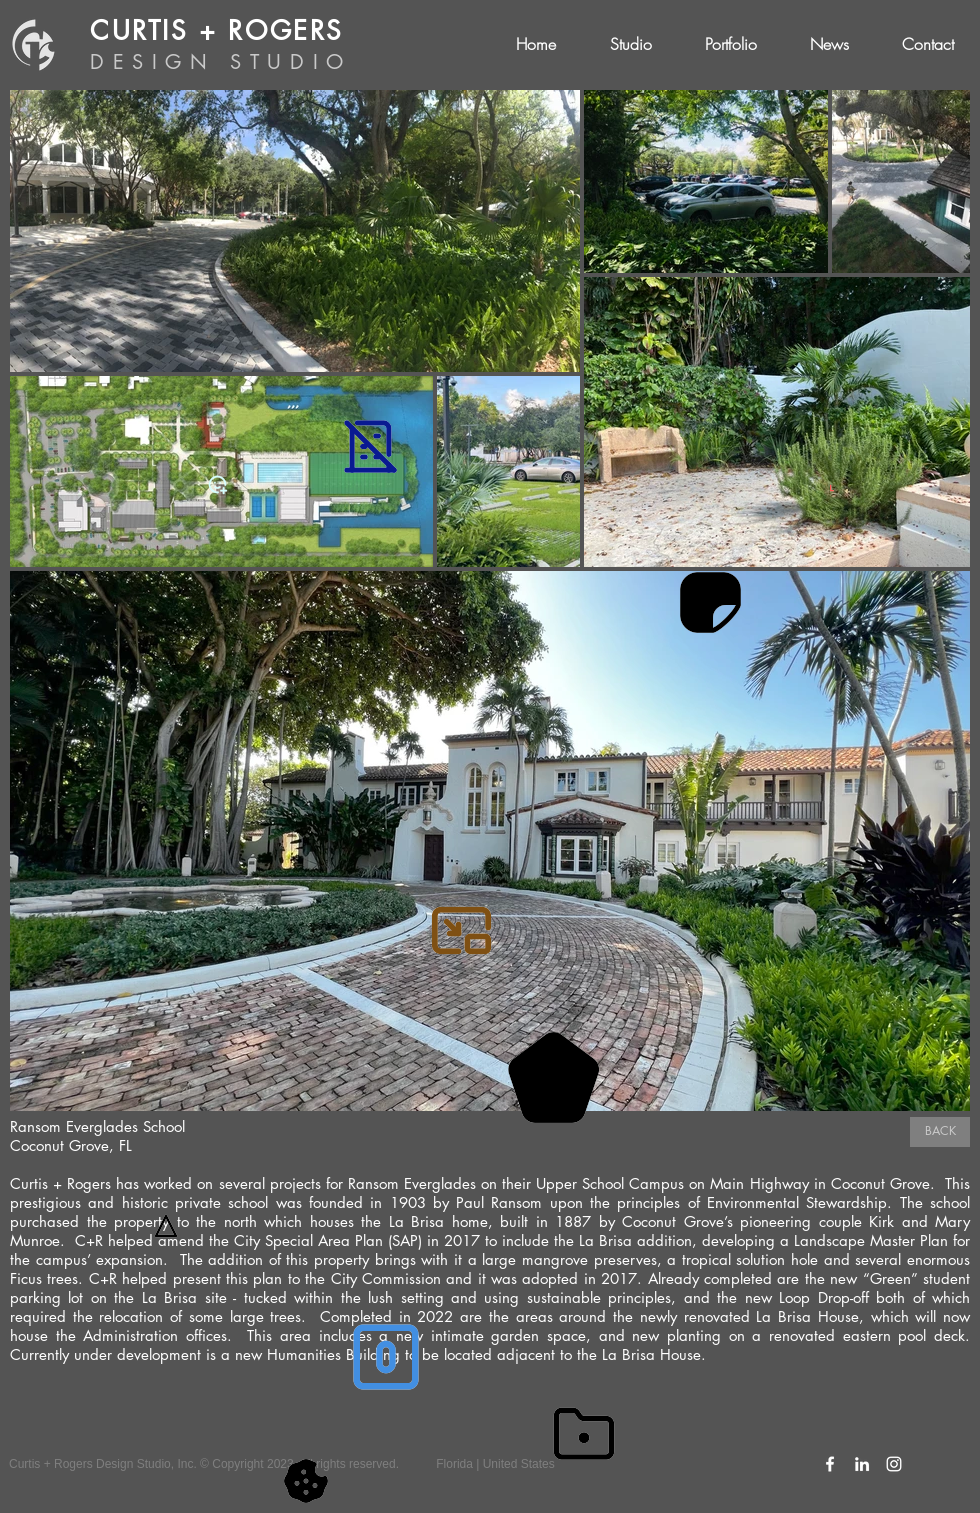  I want to click on indicates change or difference in a value, so click(166, 1226).